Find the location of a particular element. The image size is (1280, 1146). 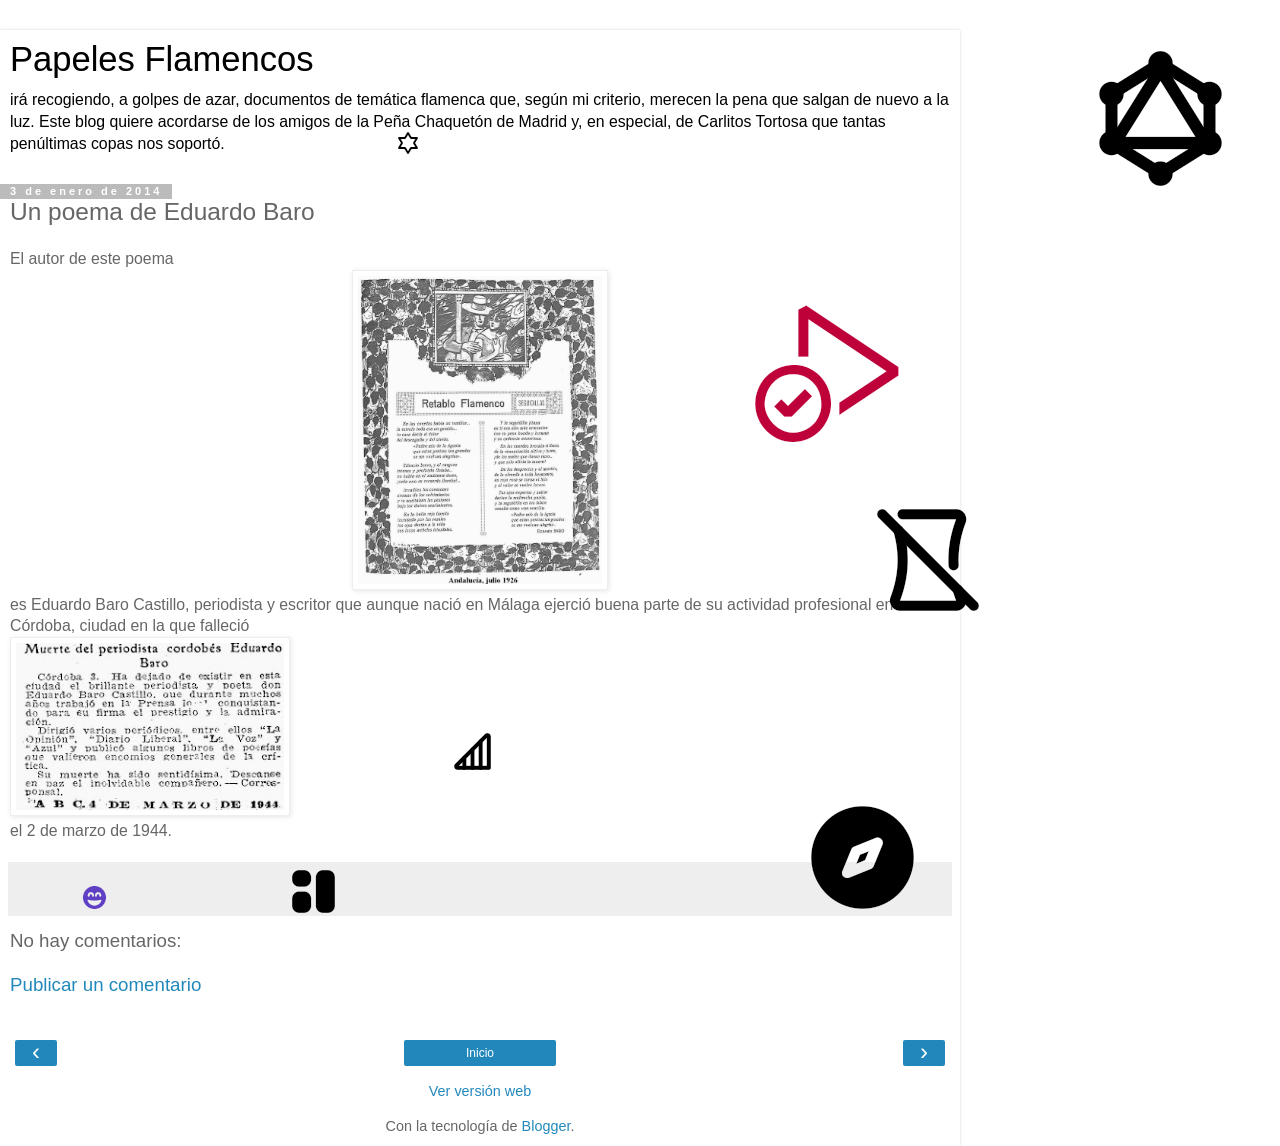

access navigation or directional features is located at coordinates (862, 857).